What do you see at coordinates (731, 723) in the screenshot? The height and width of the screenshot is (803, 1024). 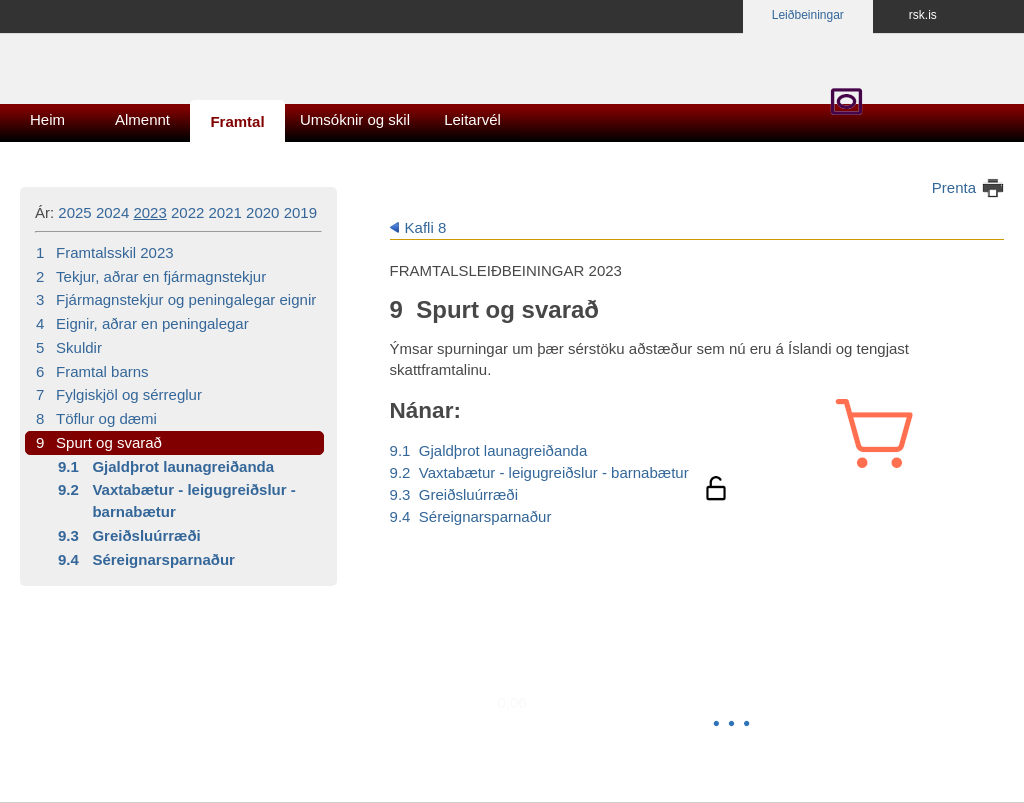 I see `open more options menu` at bounding box center [731, 723].